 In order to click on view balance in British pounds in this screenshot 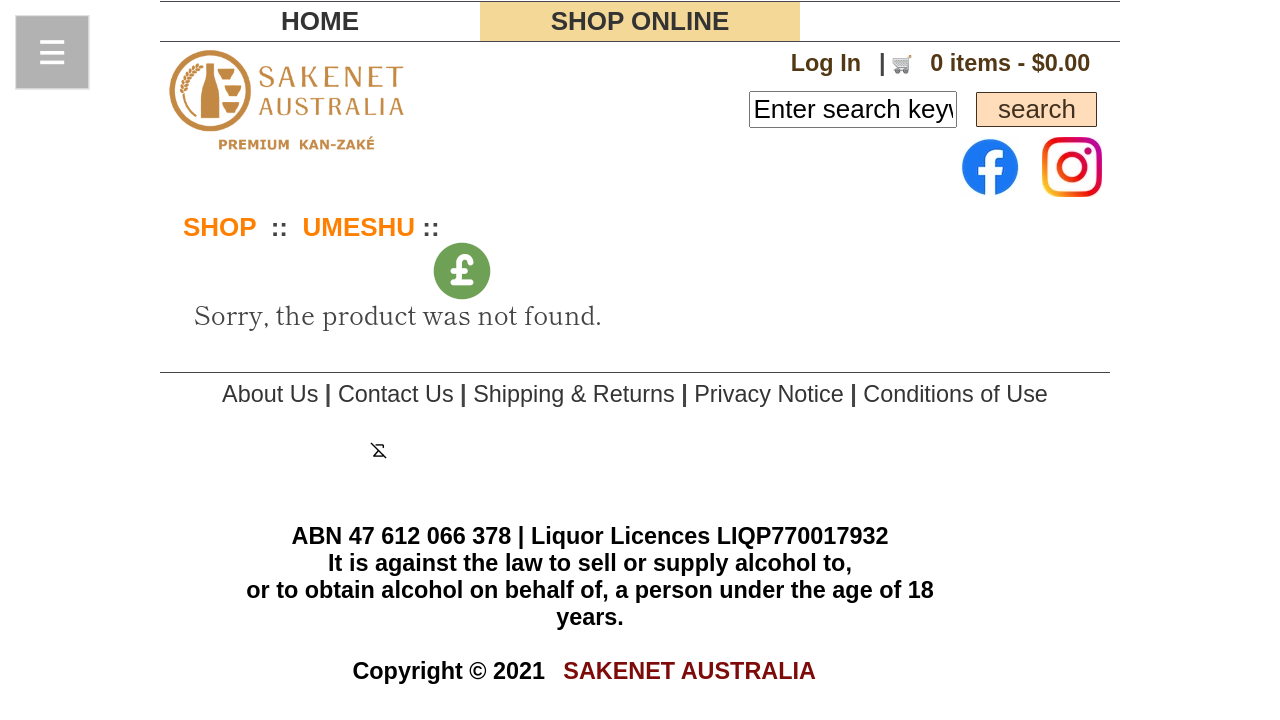, I will do `click(462, 271)`.